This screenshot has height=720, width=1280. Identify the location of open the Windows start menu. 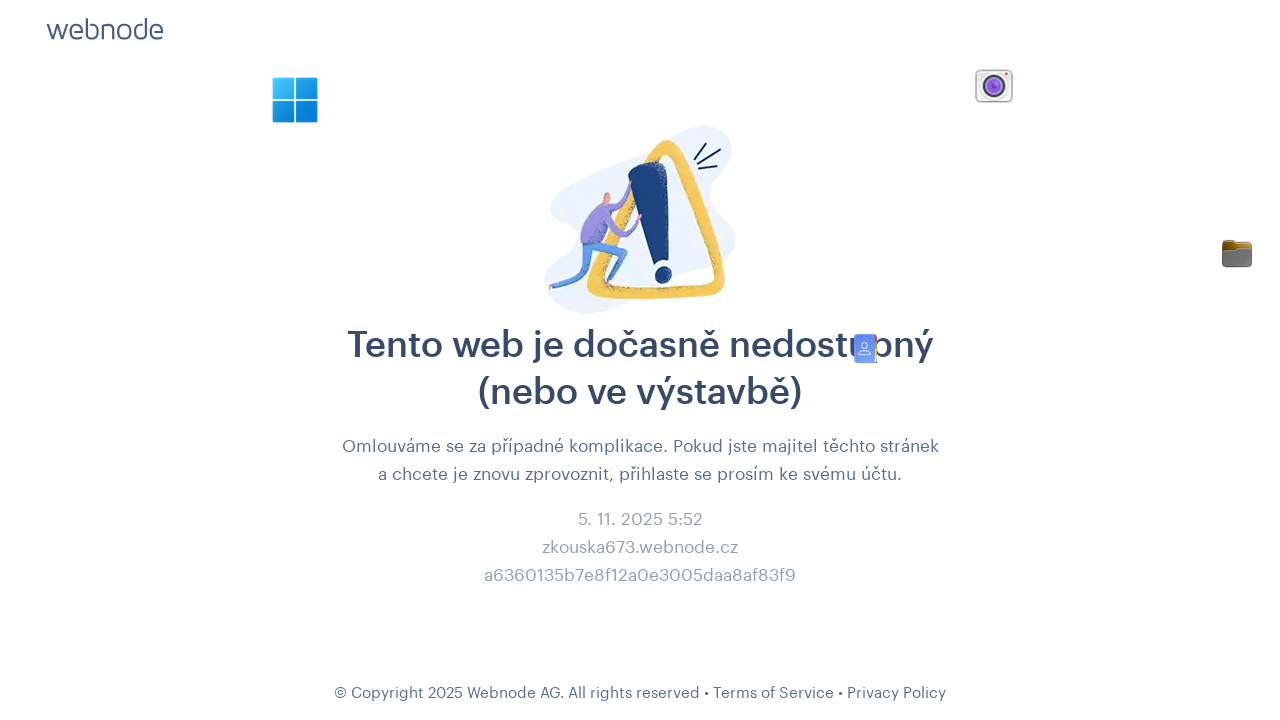
(295, 100).